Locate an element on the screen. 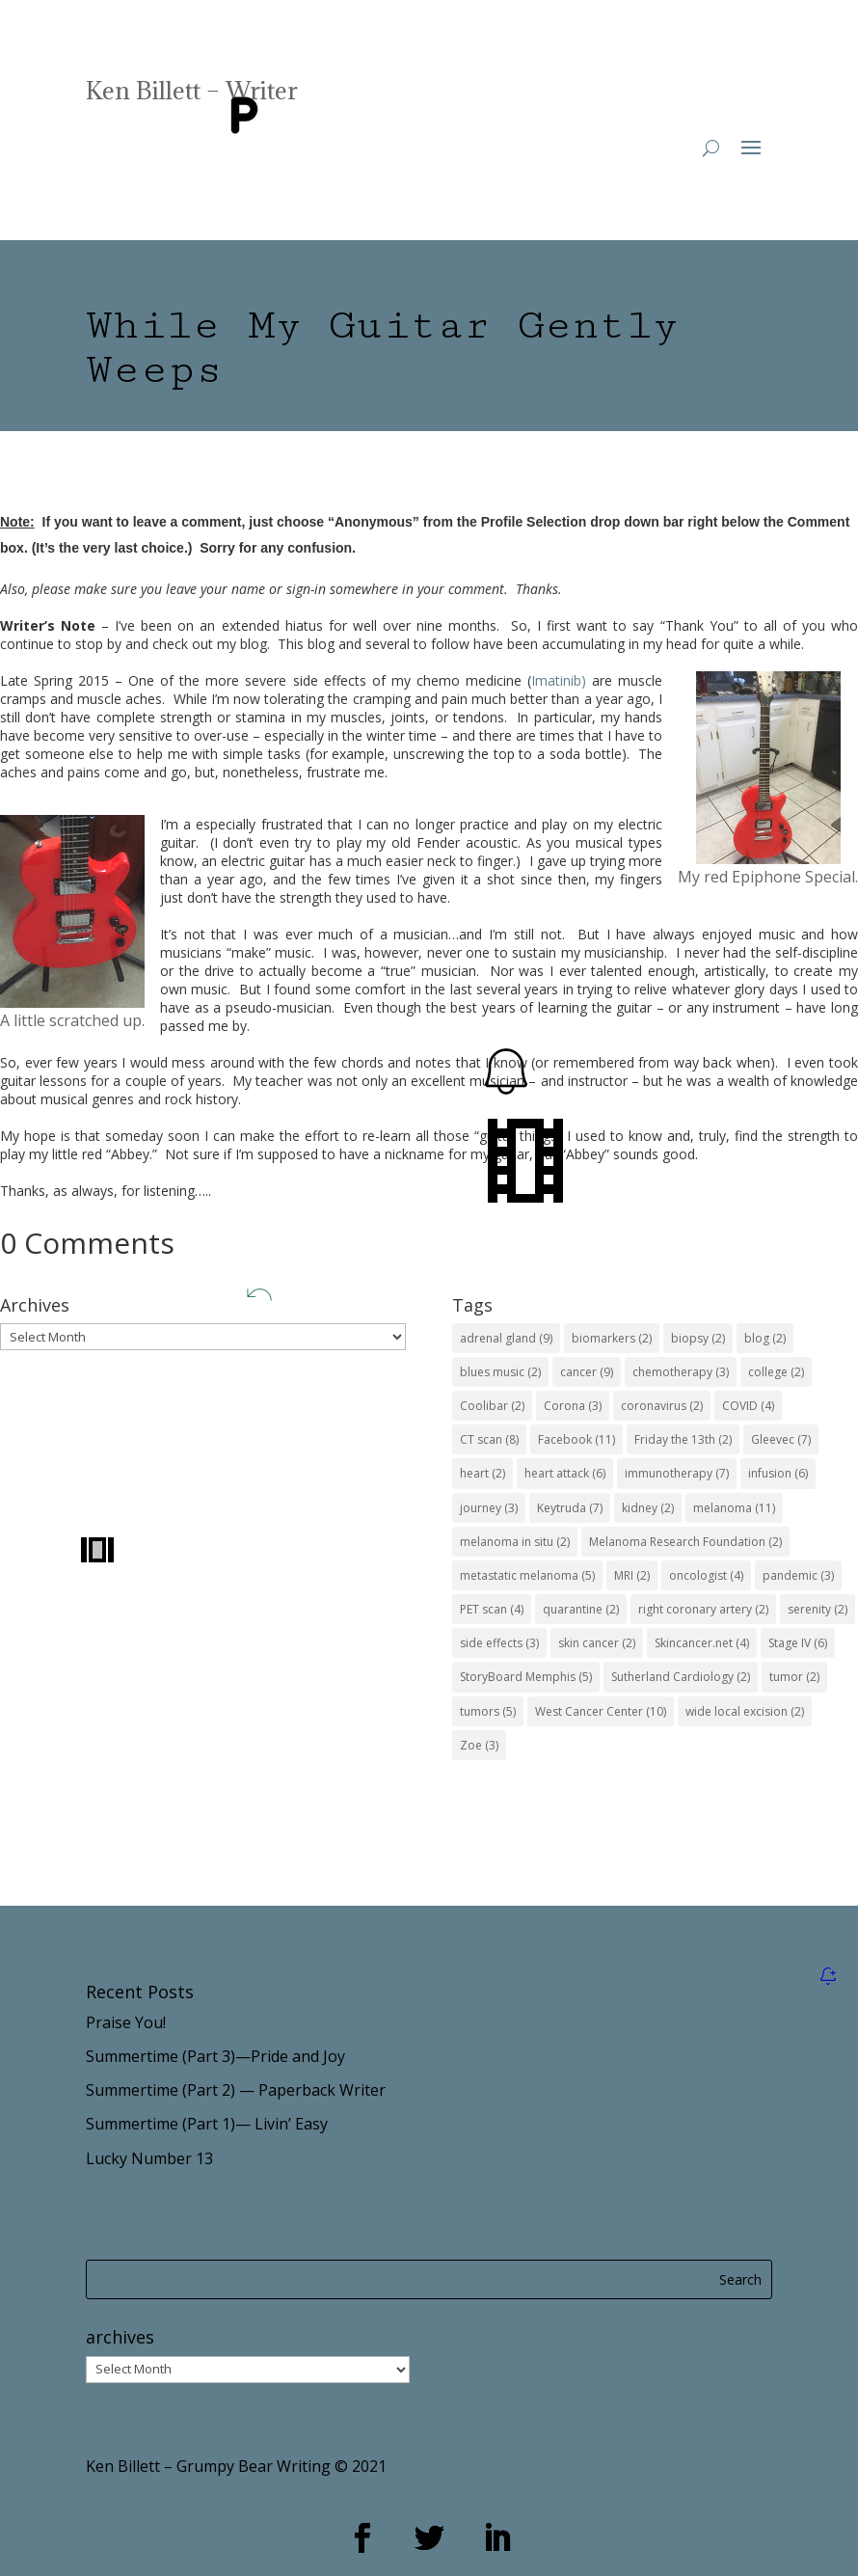 Image resolution: width=858 pixels, height=2576 pixels. add a new notification or alert is located at coordinates (828, 1976).